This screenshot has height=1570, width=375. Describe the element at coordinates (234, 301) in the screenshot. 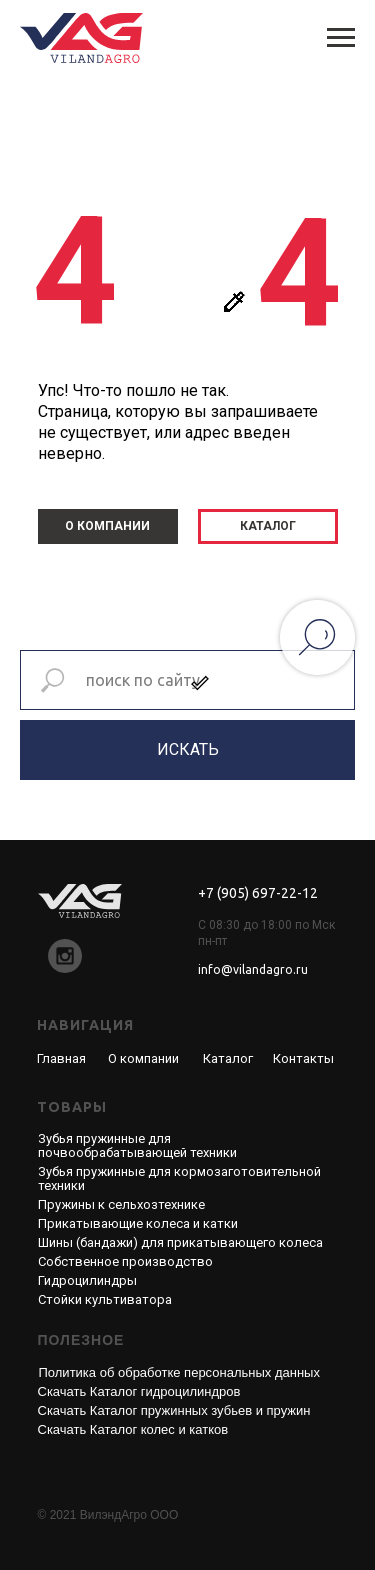

I see `pick a color from the image` at that location.